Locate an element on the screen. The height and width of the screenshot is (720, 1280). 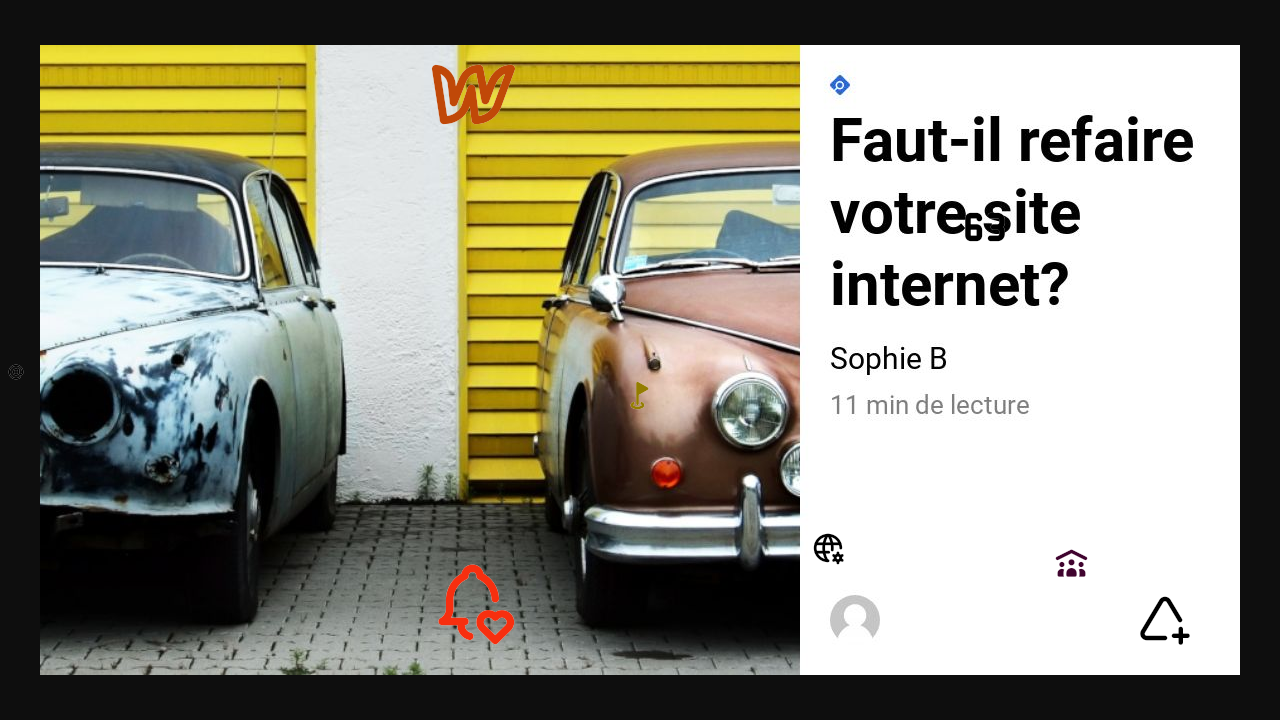
configure global or regional settings is located at coordinates (828, 548).